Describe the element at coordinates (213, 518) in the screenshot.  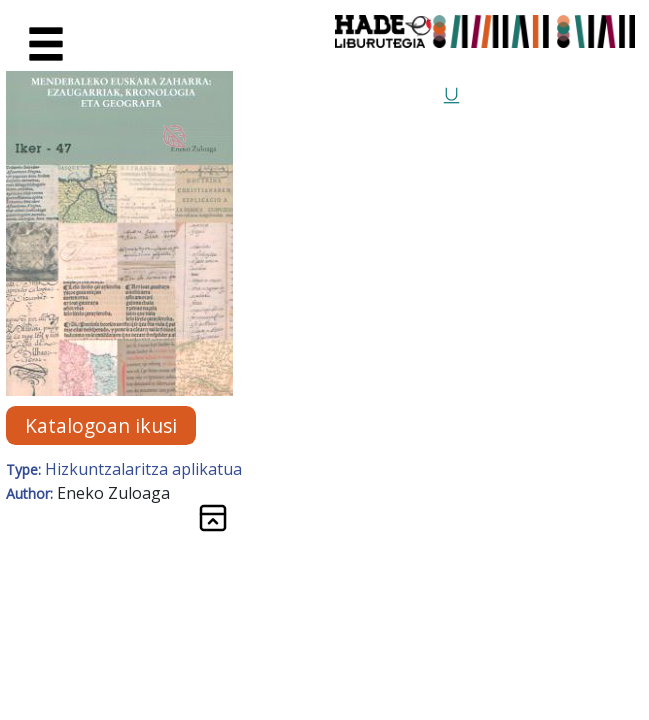
I see `collapse top panel` at that location.